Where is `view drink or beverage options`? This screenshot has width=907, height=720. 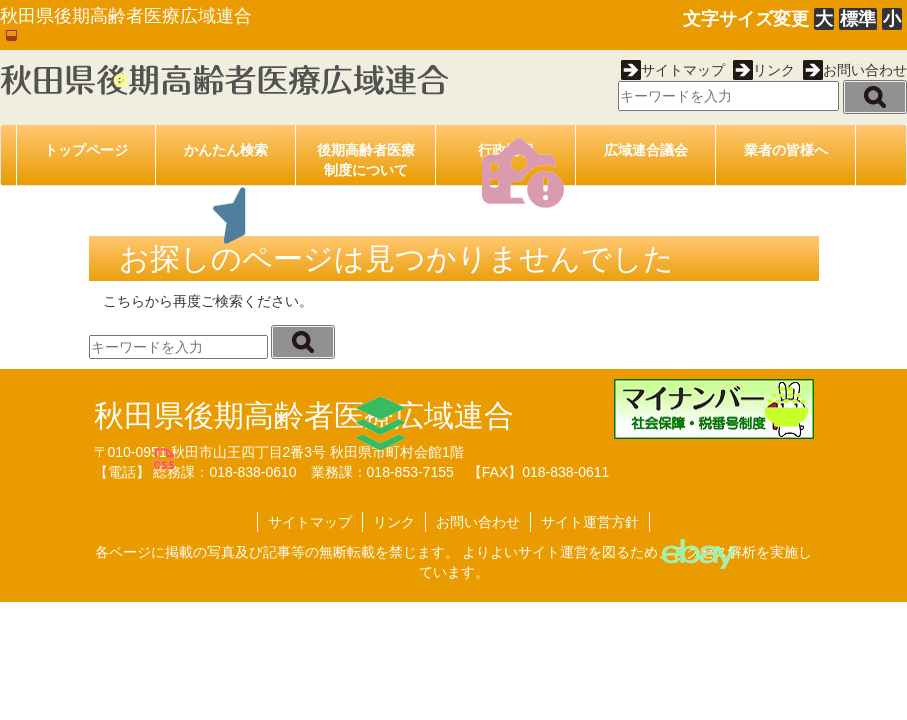
view drink or beverage options is located at coordinates (11, 35).